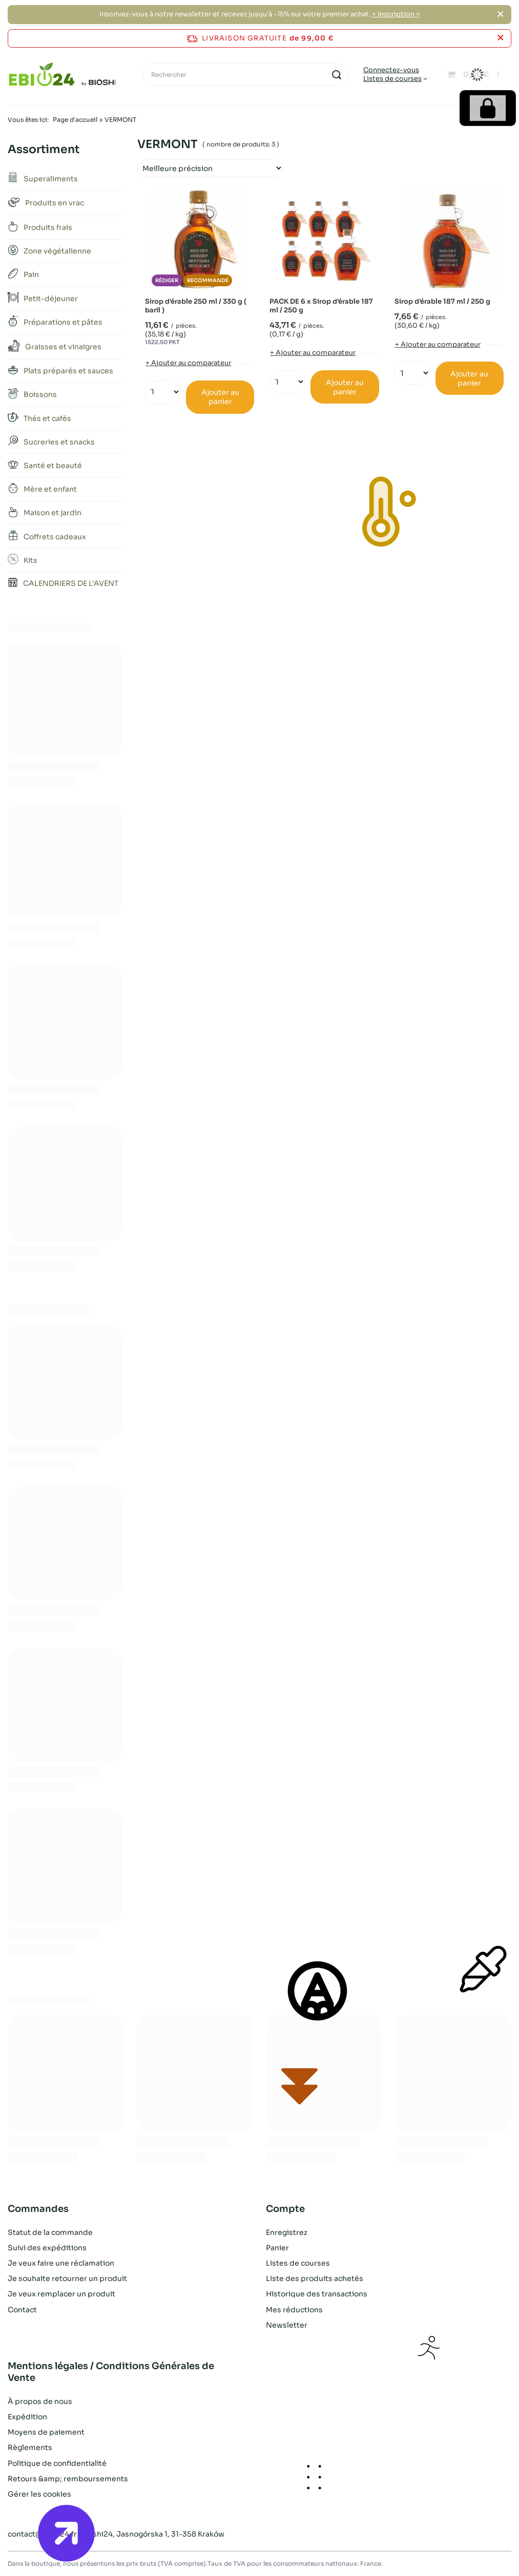 The height and width of the screenshot is (2576, 519). I want to click on start a running or fitness activity, so click(429, 2347).